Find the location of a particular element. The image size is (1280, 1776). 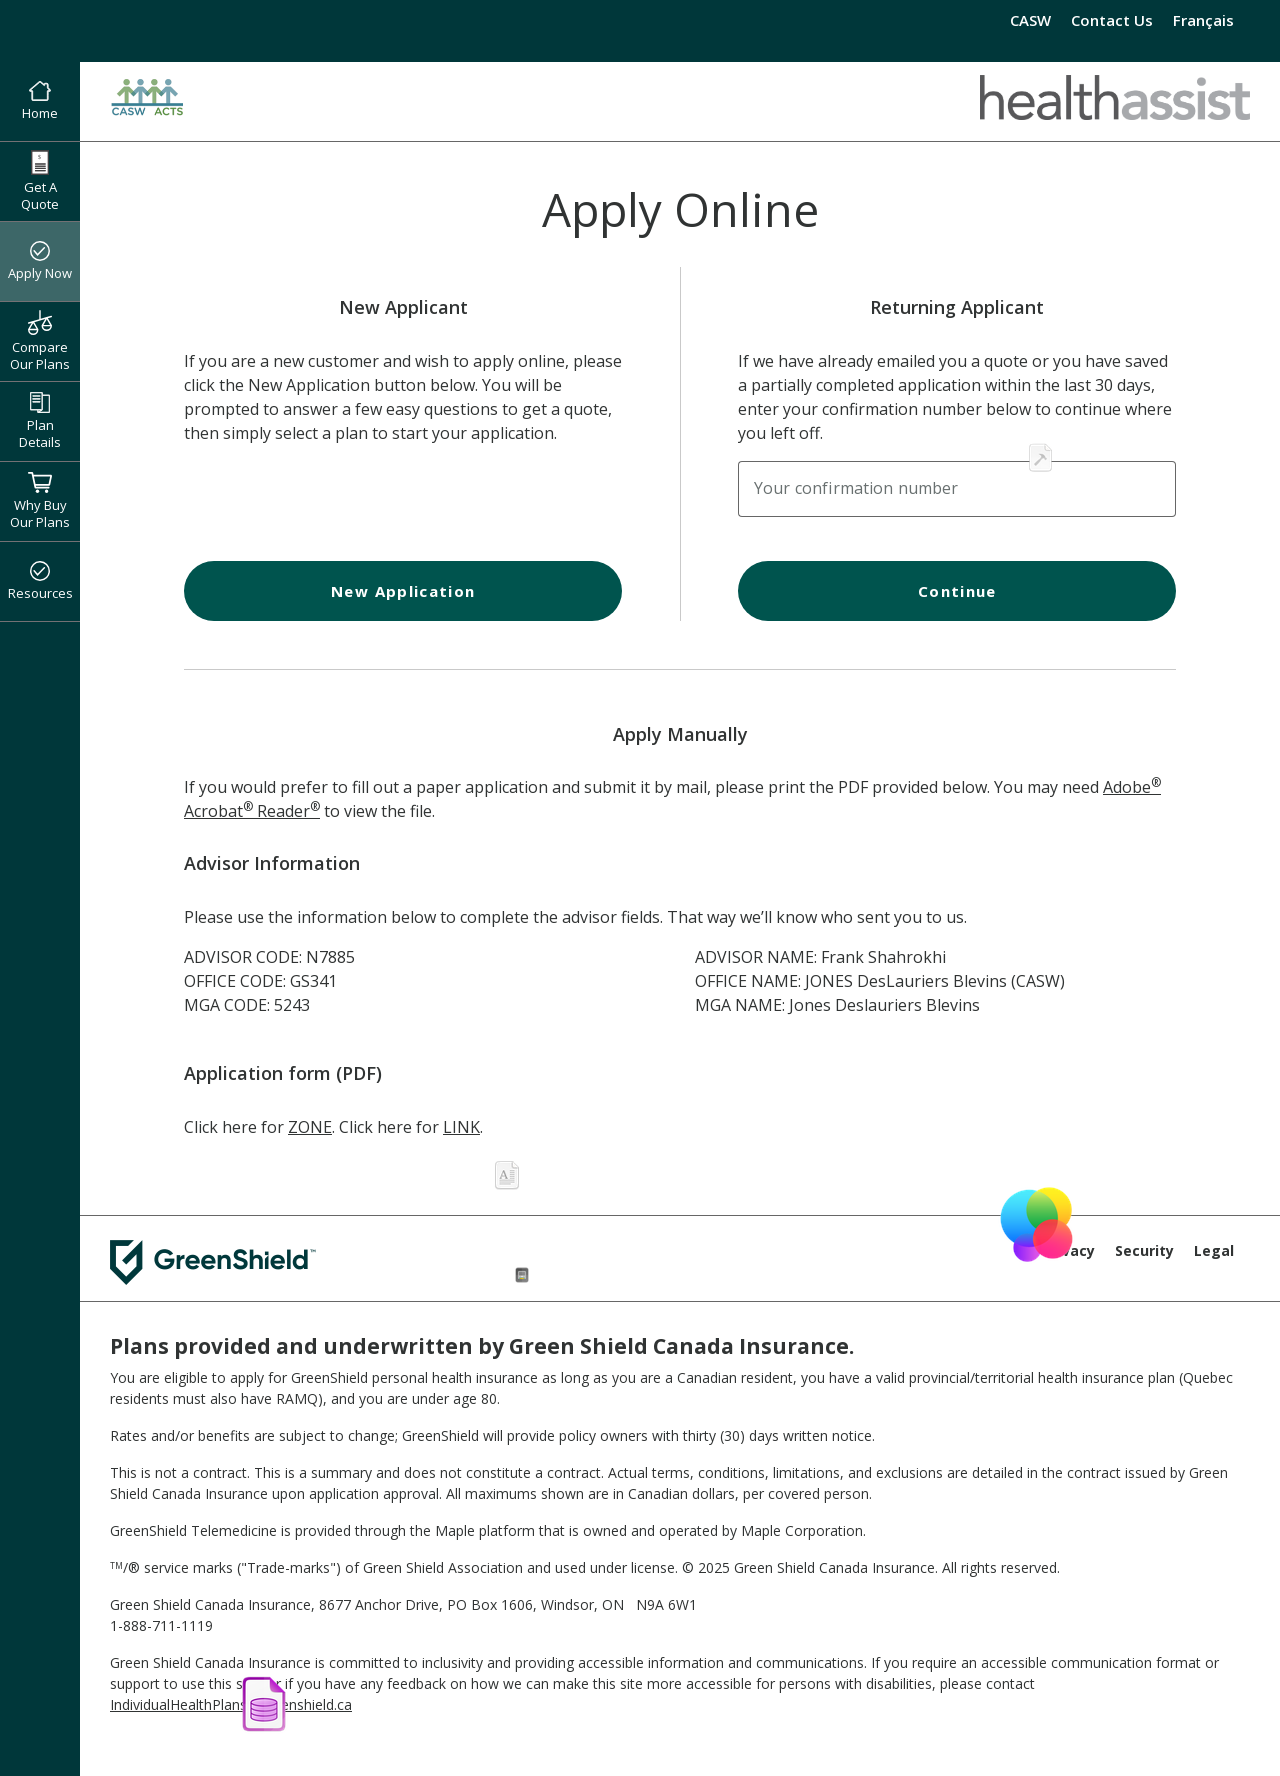

nintendo ds rom file is located at coordinates (522, 1275).